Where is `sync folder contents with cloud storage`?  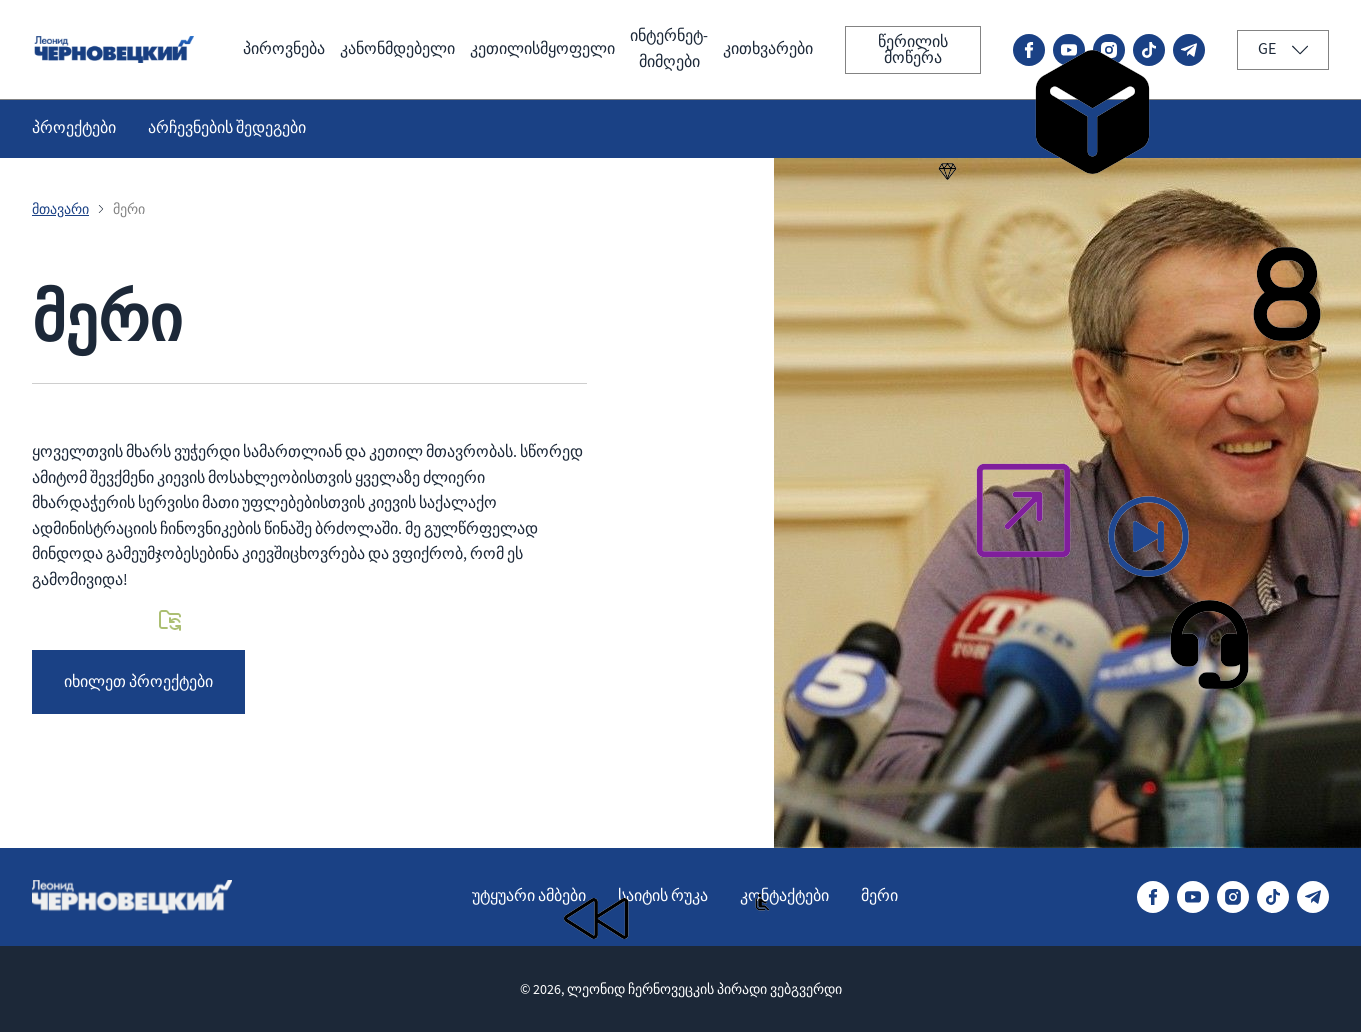
sync folder contents with cloud storage is located at coordinates (170, 620).